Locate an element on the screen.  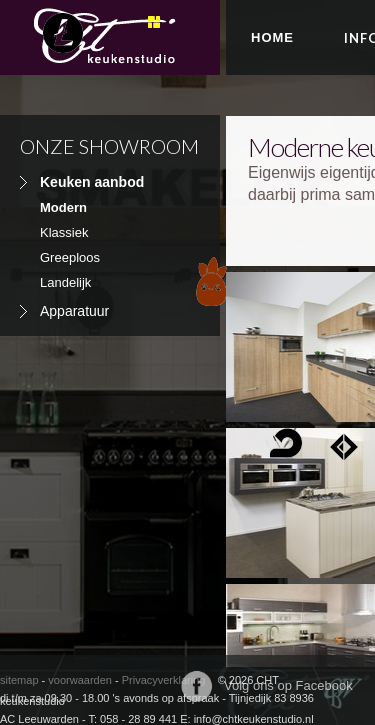
litecoin cryptocurrency logo is located at coordinates (63, 33).